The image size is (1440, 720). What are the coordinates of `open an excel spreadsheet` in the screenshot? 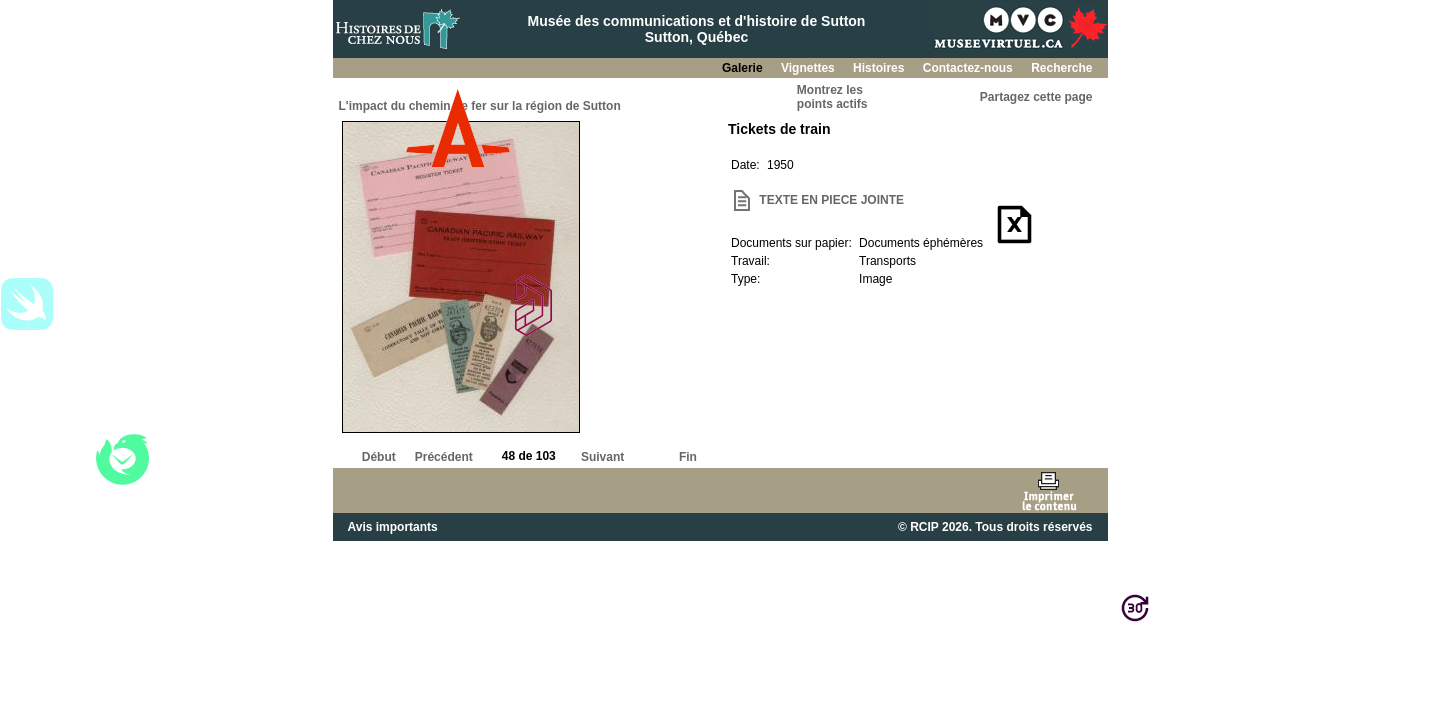 It's located at (1014, 224).